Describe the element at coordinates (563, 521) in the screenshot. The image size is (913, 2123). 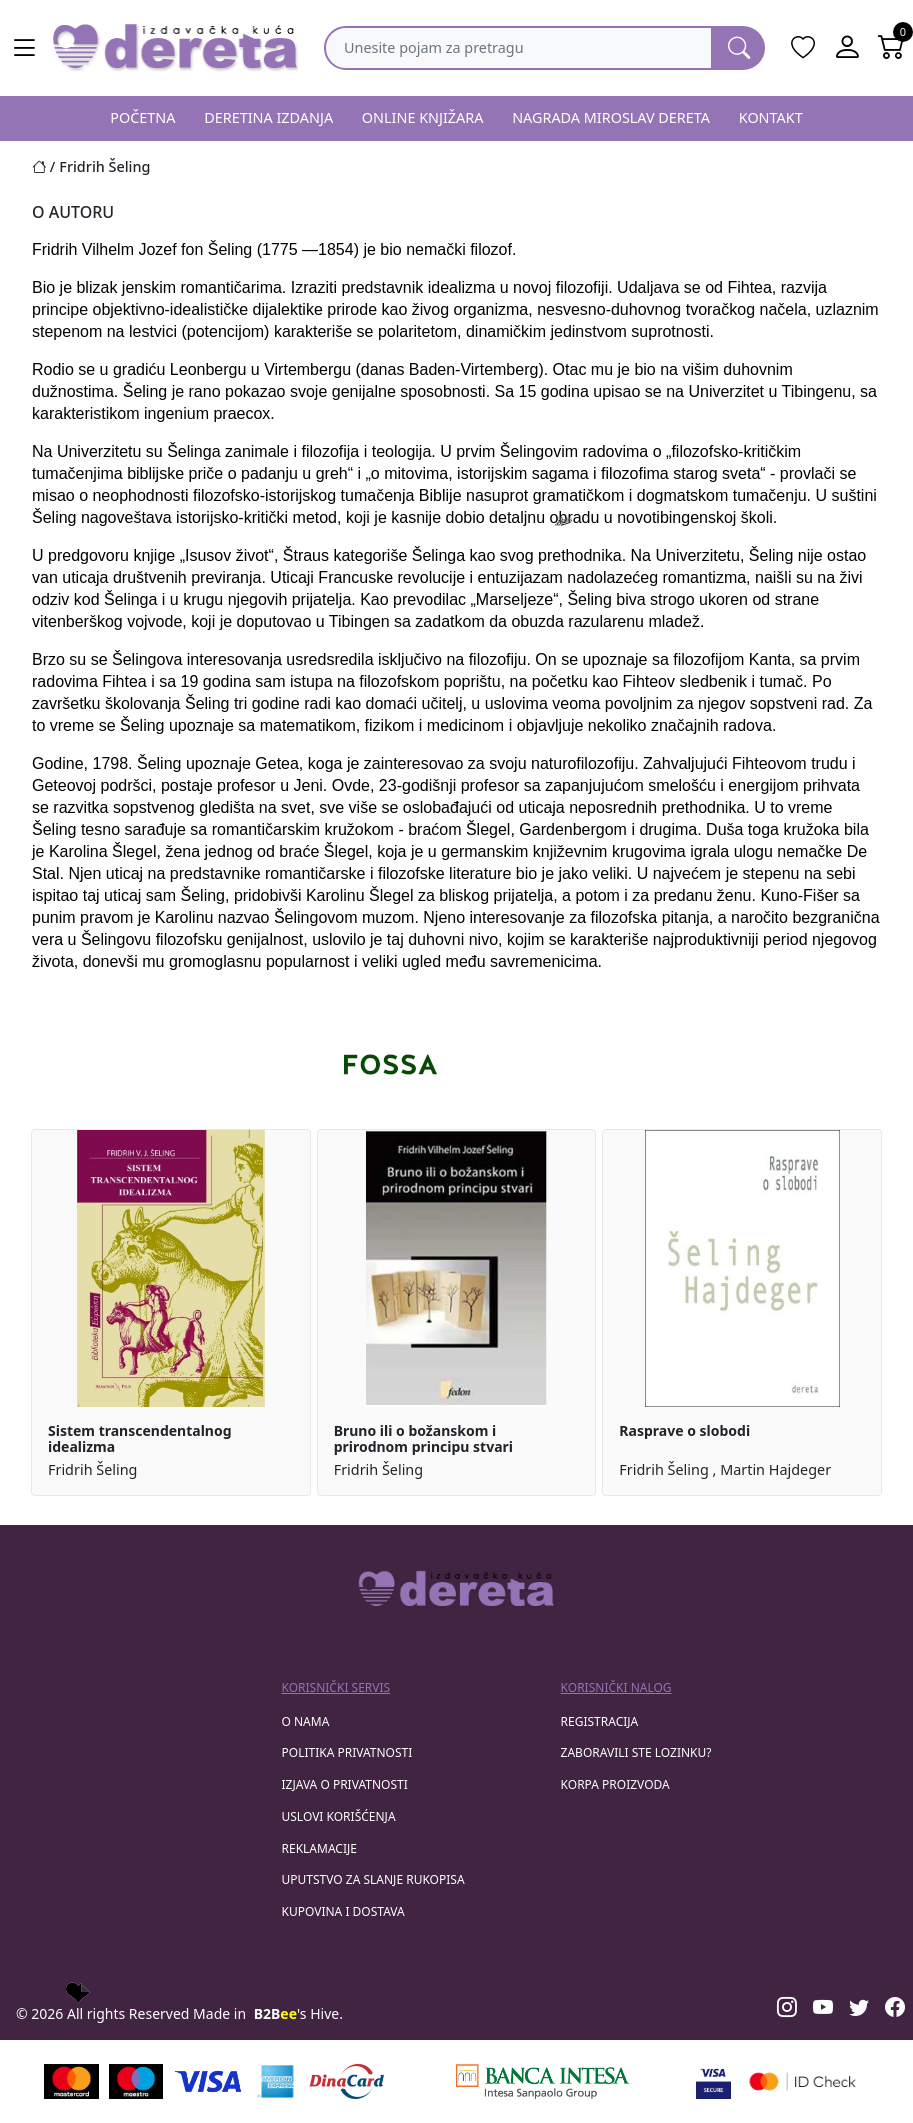
I see `open the Boots pharmacy app` at that location.